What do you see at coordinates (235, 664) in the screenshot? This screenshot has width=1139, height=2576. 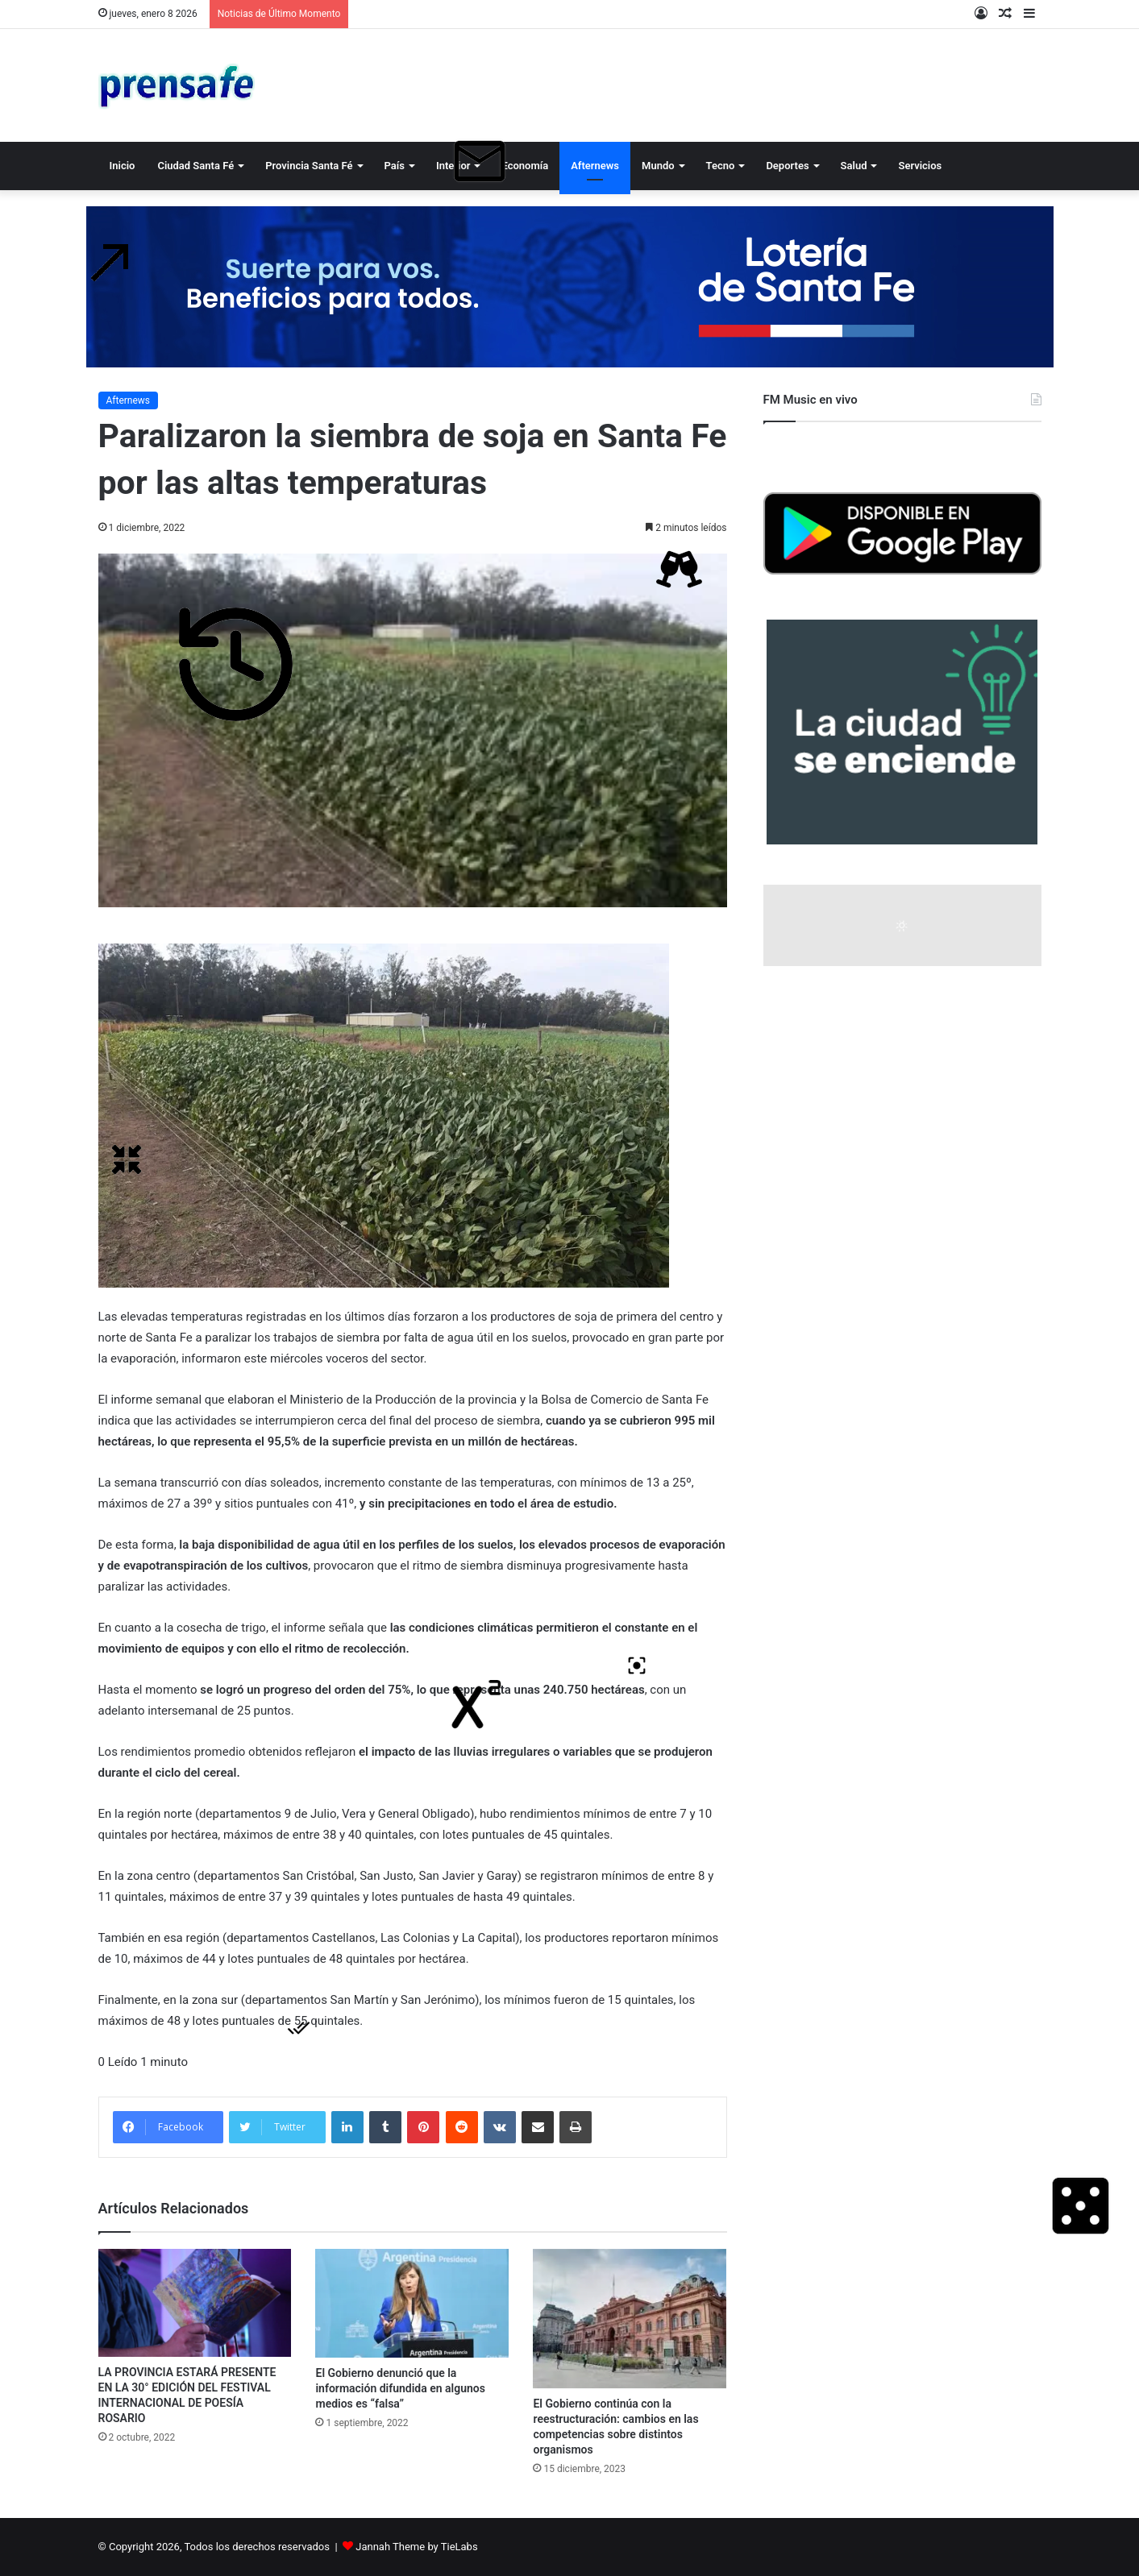 I see `view your browsing or activity history` at bounding box center [235, 664].